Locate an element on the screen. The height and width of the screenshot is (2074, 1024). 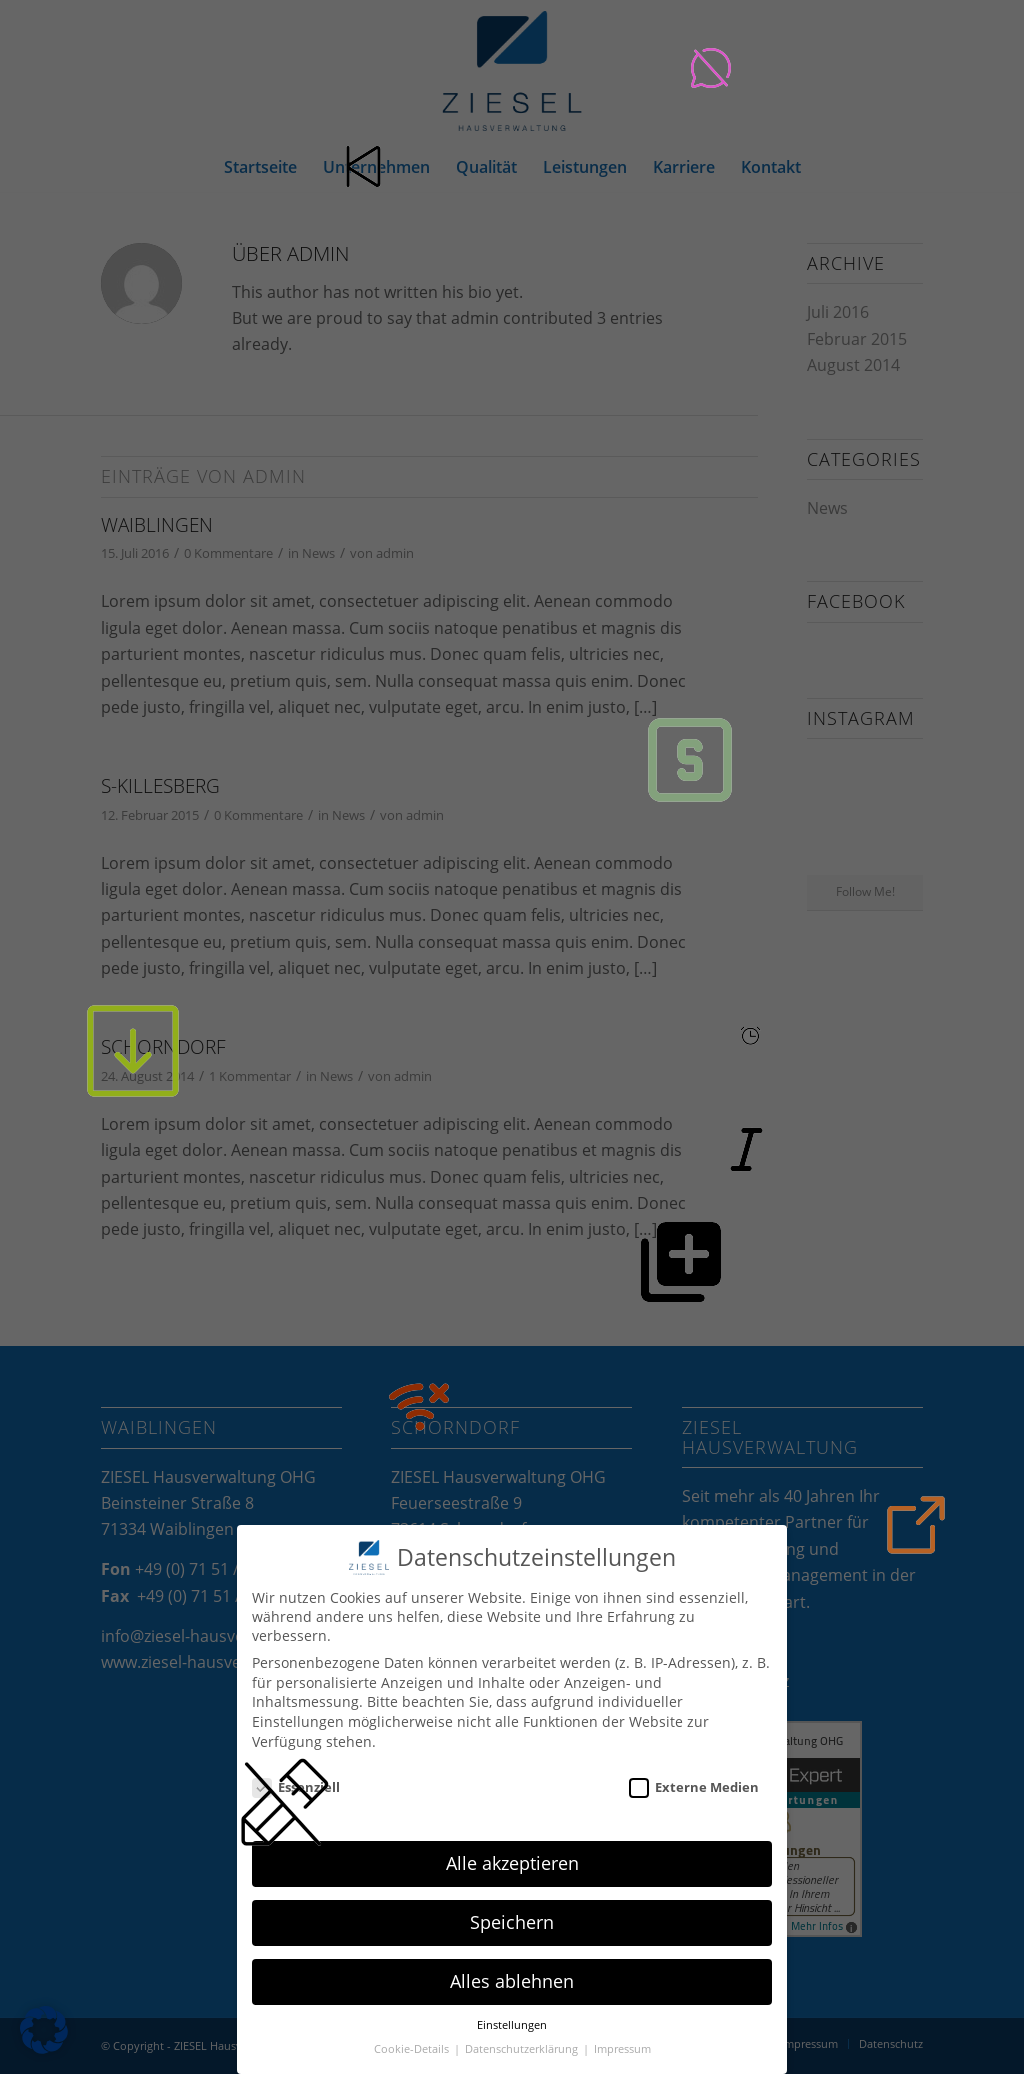
add a new photo to your collection is located at coordinates (681, 1262).